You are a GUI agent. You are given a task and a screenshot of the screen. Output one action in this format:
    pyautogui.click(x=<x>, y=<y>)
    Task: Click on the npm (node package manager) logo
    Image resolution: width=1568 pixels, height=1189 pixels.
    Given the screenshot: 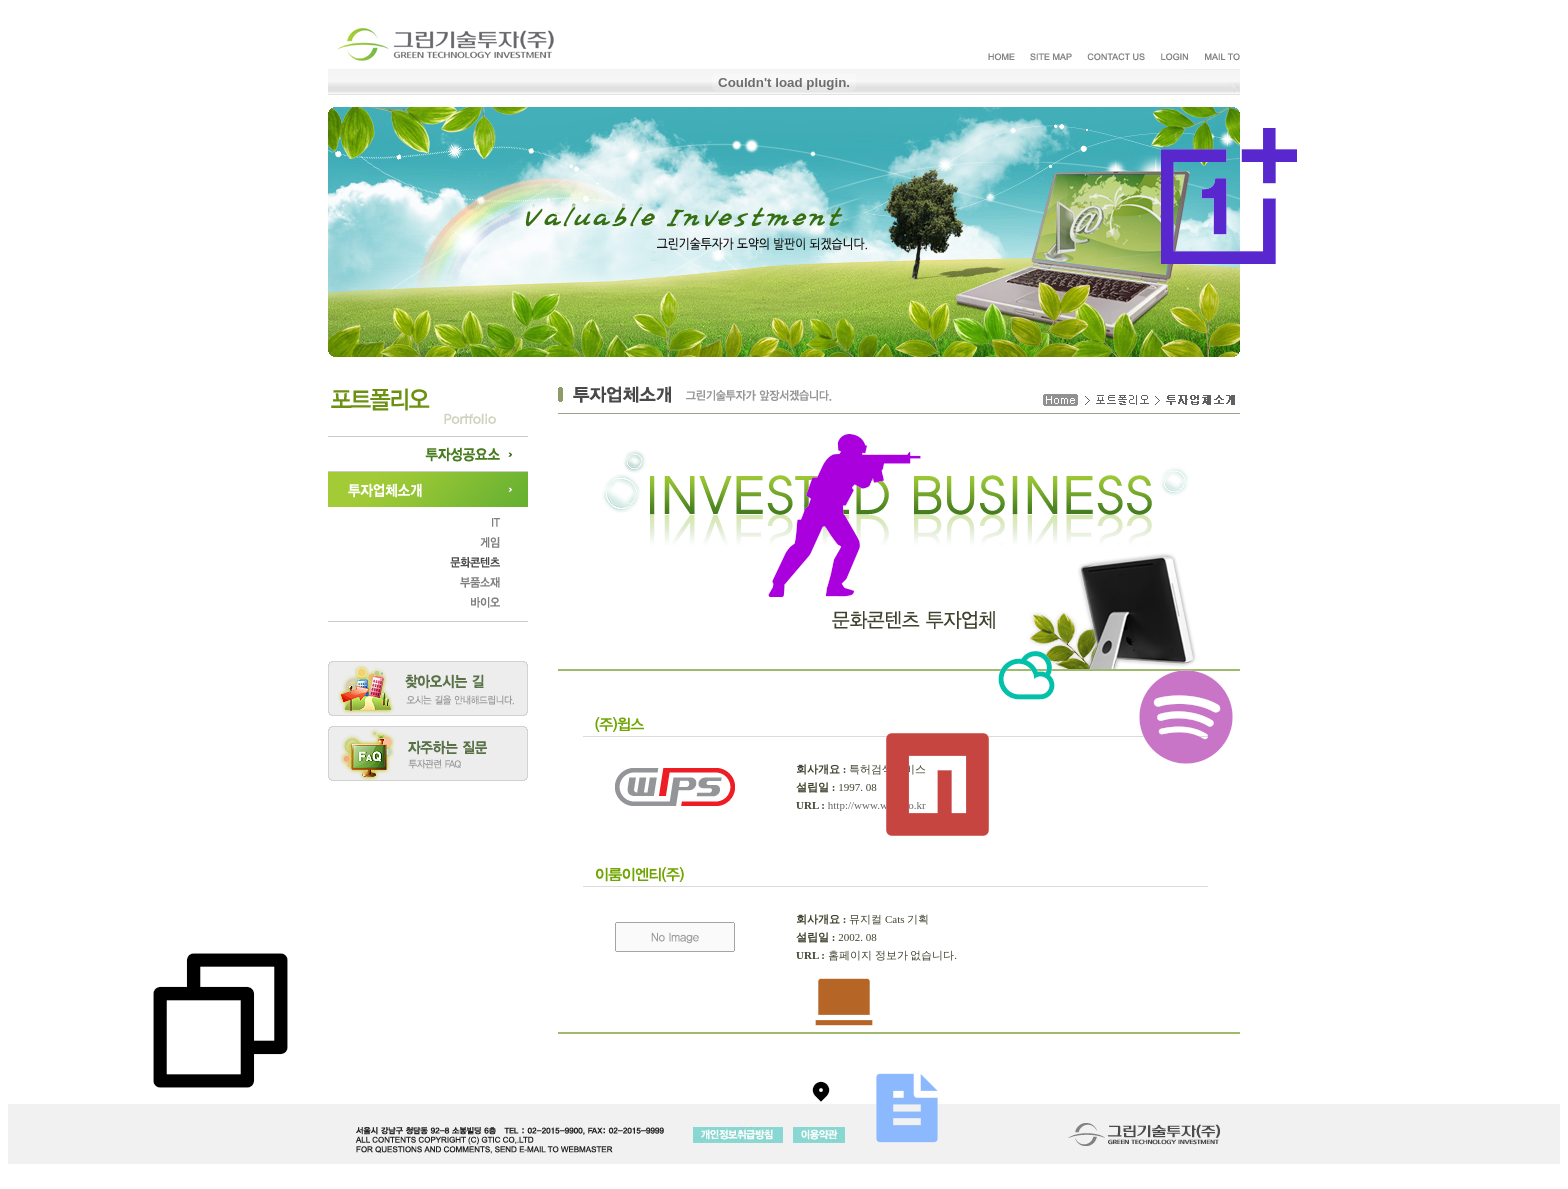 What is the action you would take?
    pyautogui.click(x=937, y=784)
    